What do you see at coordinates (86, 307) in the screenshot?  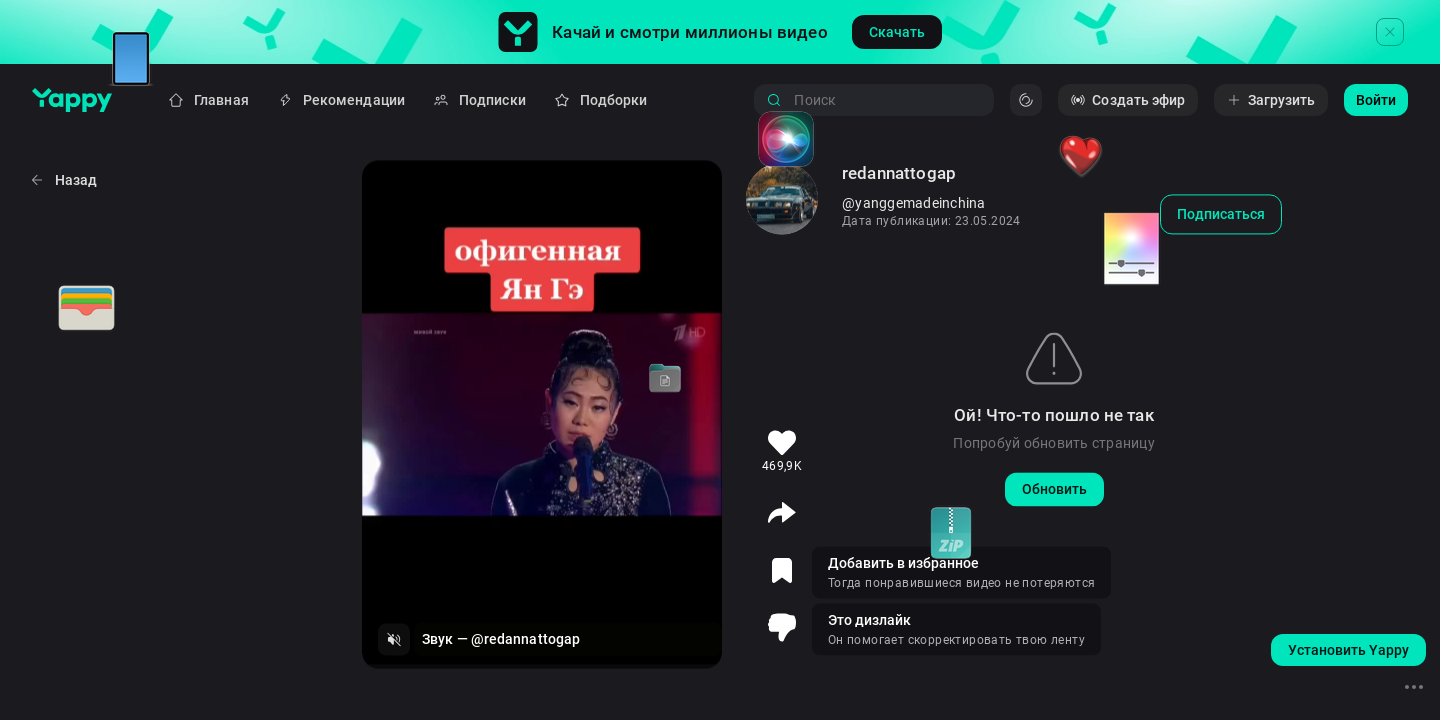 I see `access wallet settings and preferences` at bounding box center [86, 307].